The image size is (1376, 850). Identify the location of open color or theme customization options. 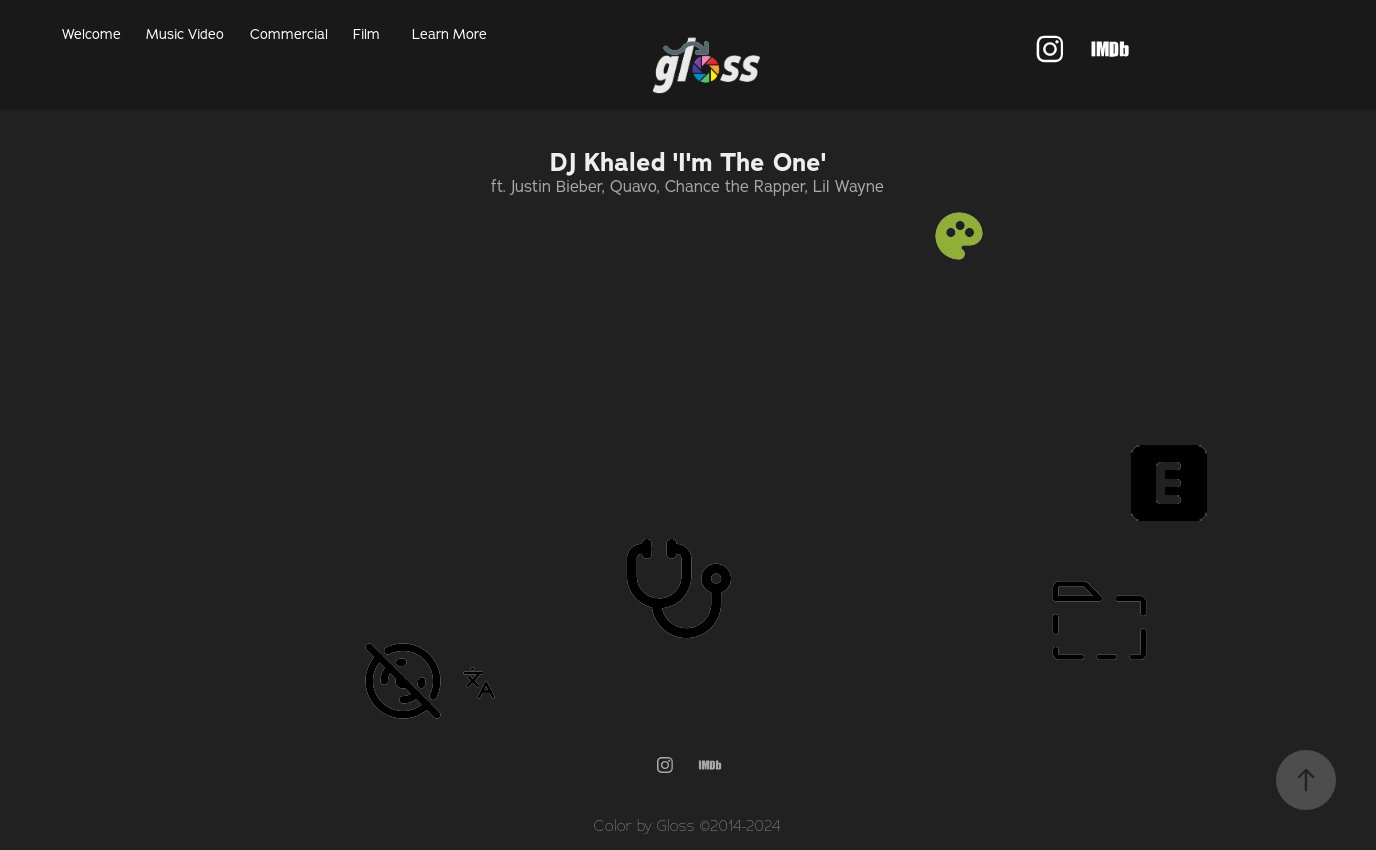
(959, 236).